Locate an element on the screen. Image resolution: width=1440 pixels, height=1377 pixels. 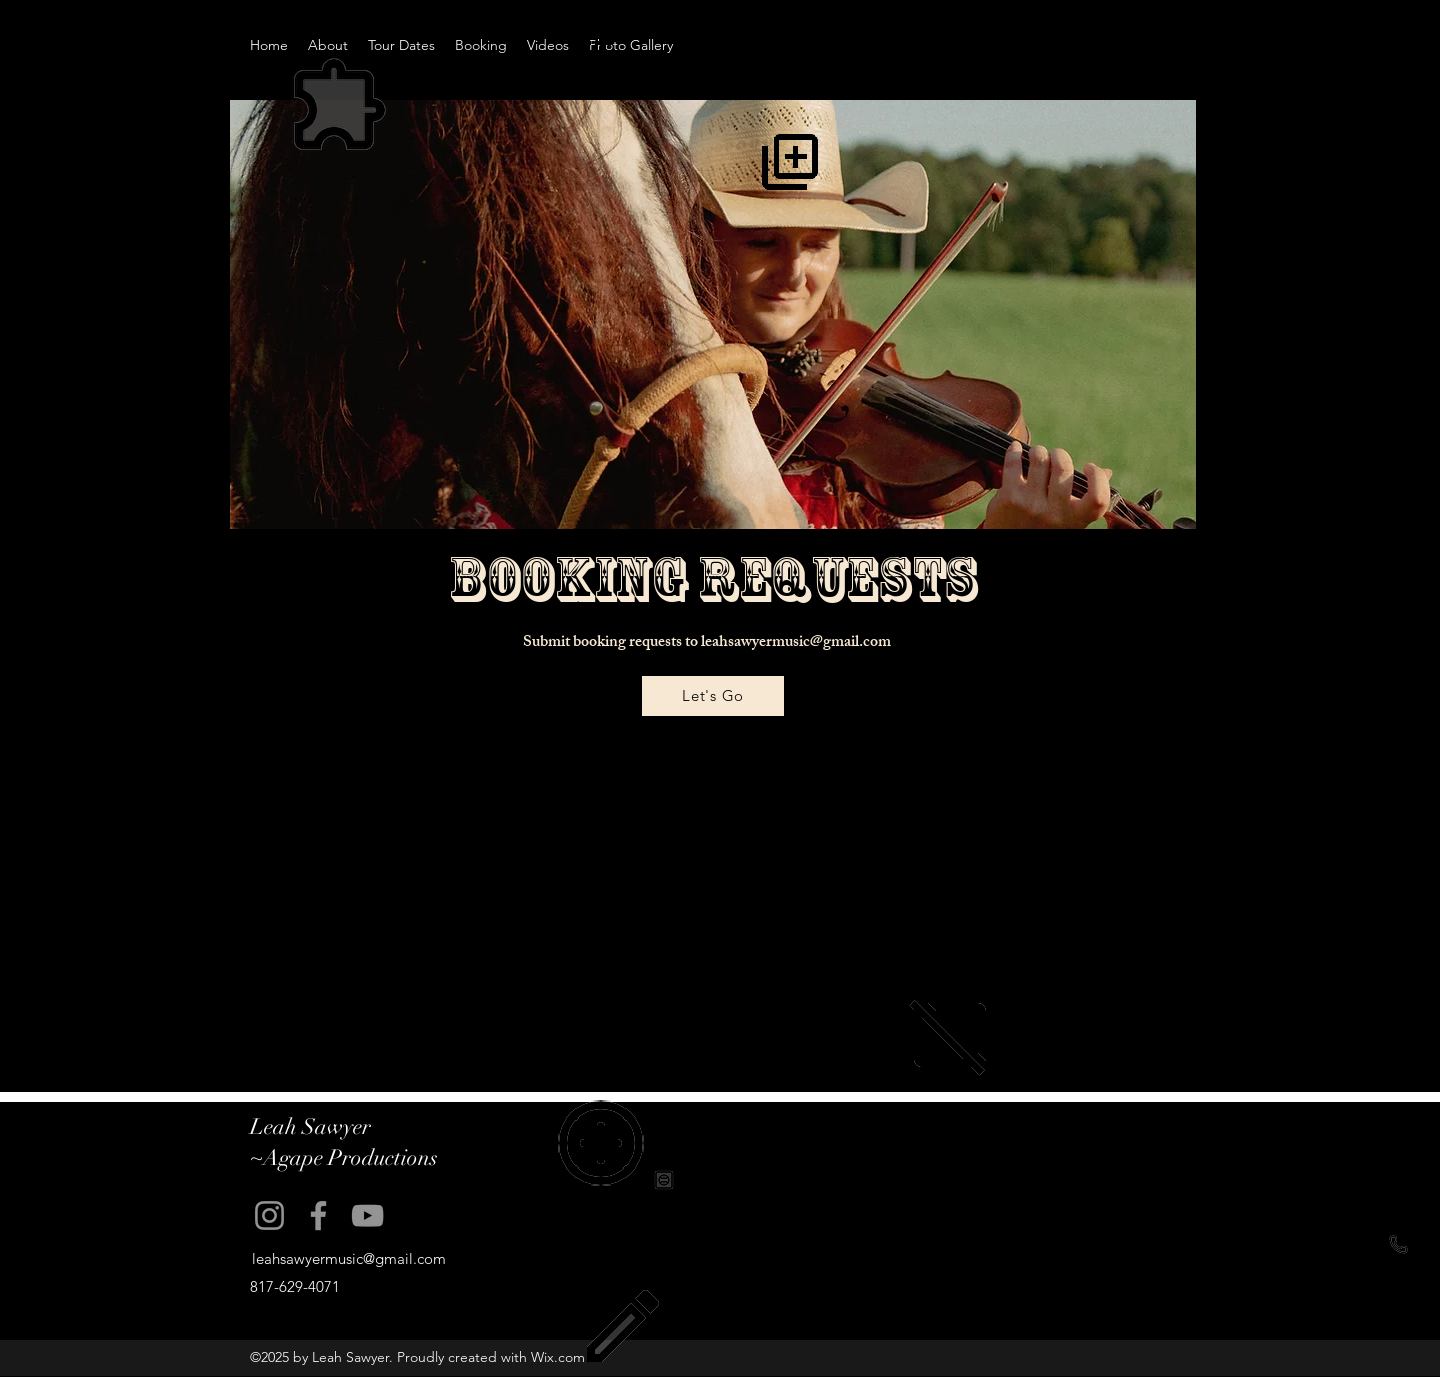
access heating, ventilation, and air conditioning controls is located at coordinates (664, 1180).